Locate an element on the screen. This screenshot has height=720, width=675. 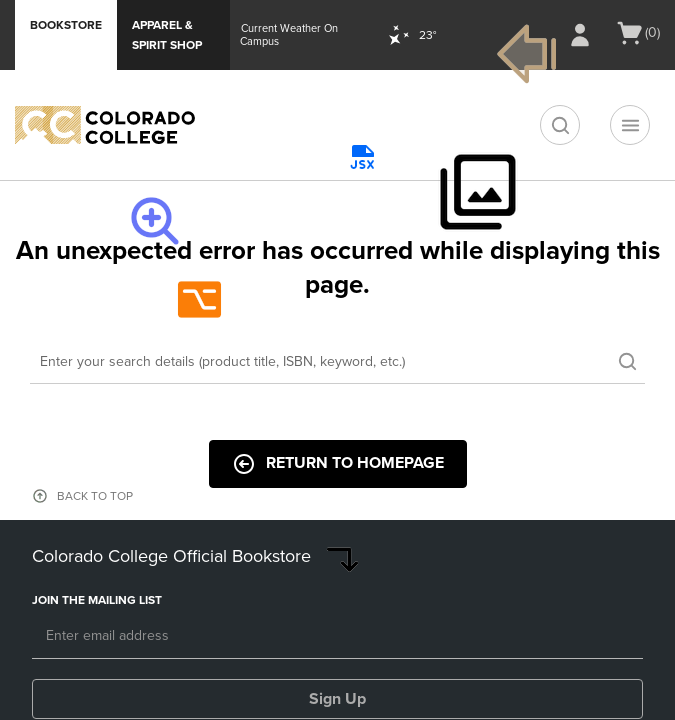
filter or sort images in a gallery is located at coordinates (478, 192).